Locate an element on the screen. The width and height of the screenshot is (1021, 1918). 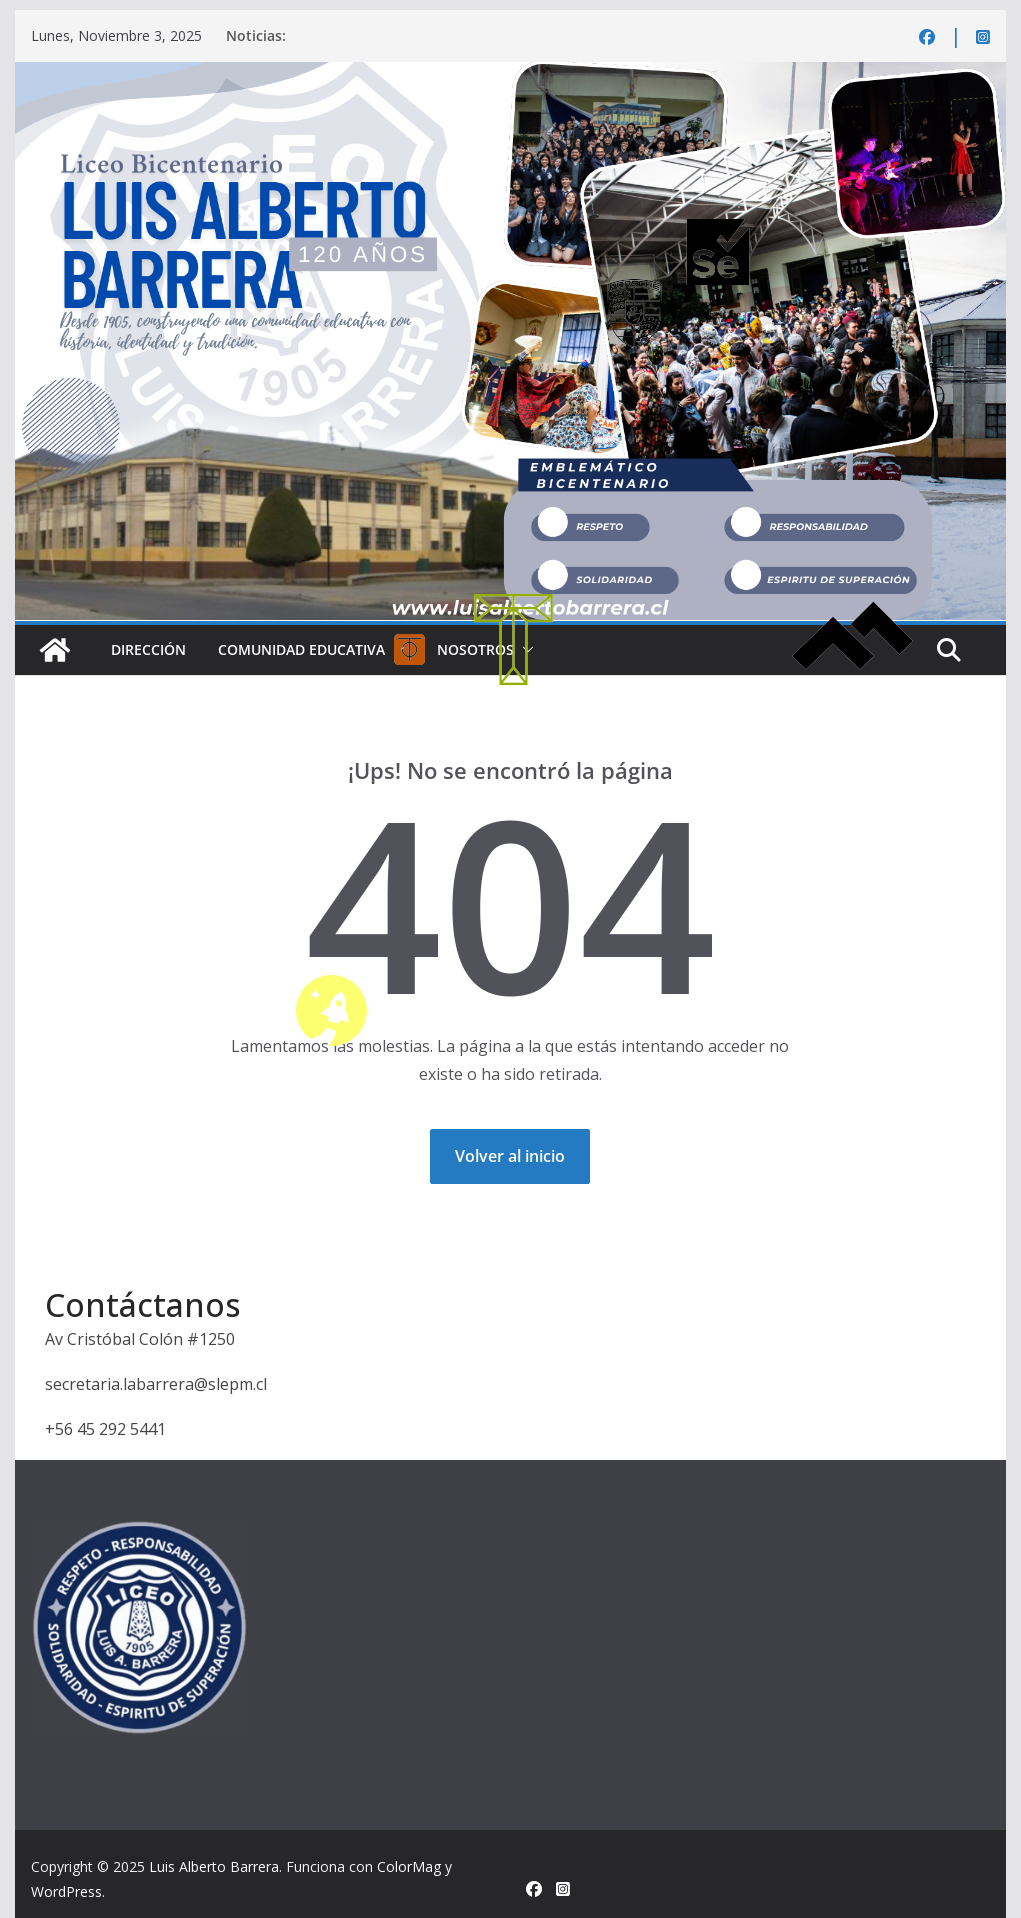
visit talenthouse website or app is located at coordinates (513, 639).